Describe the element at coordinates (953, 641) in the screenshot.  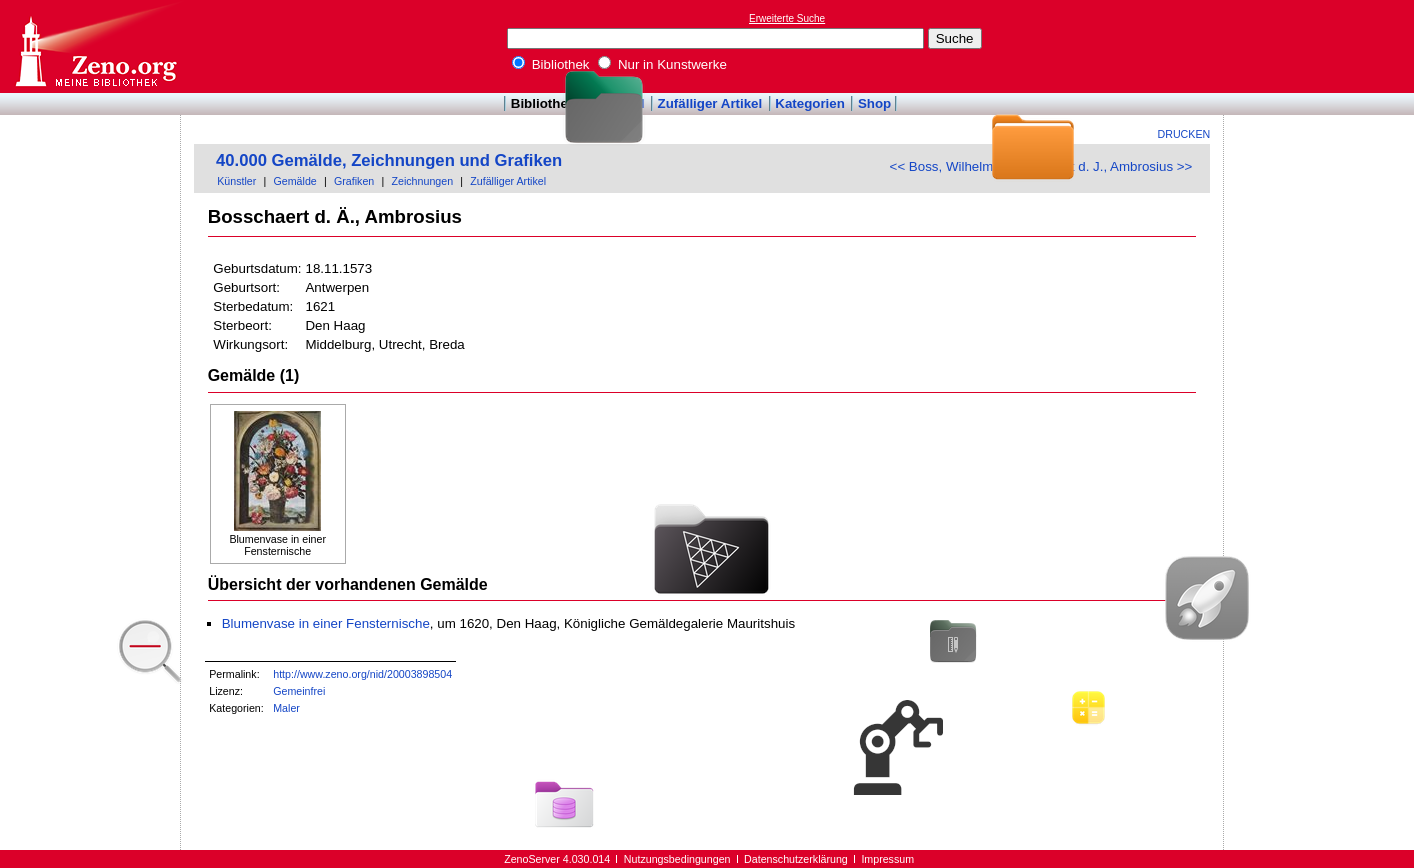
I see `open templates folder` at that location.